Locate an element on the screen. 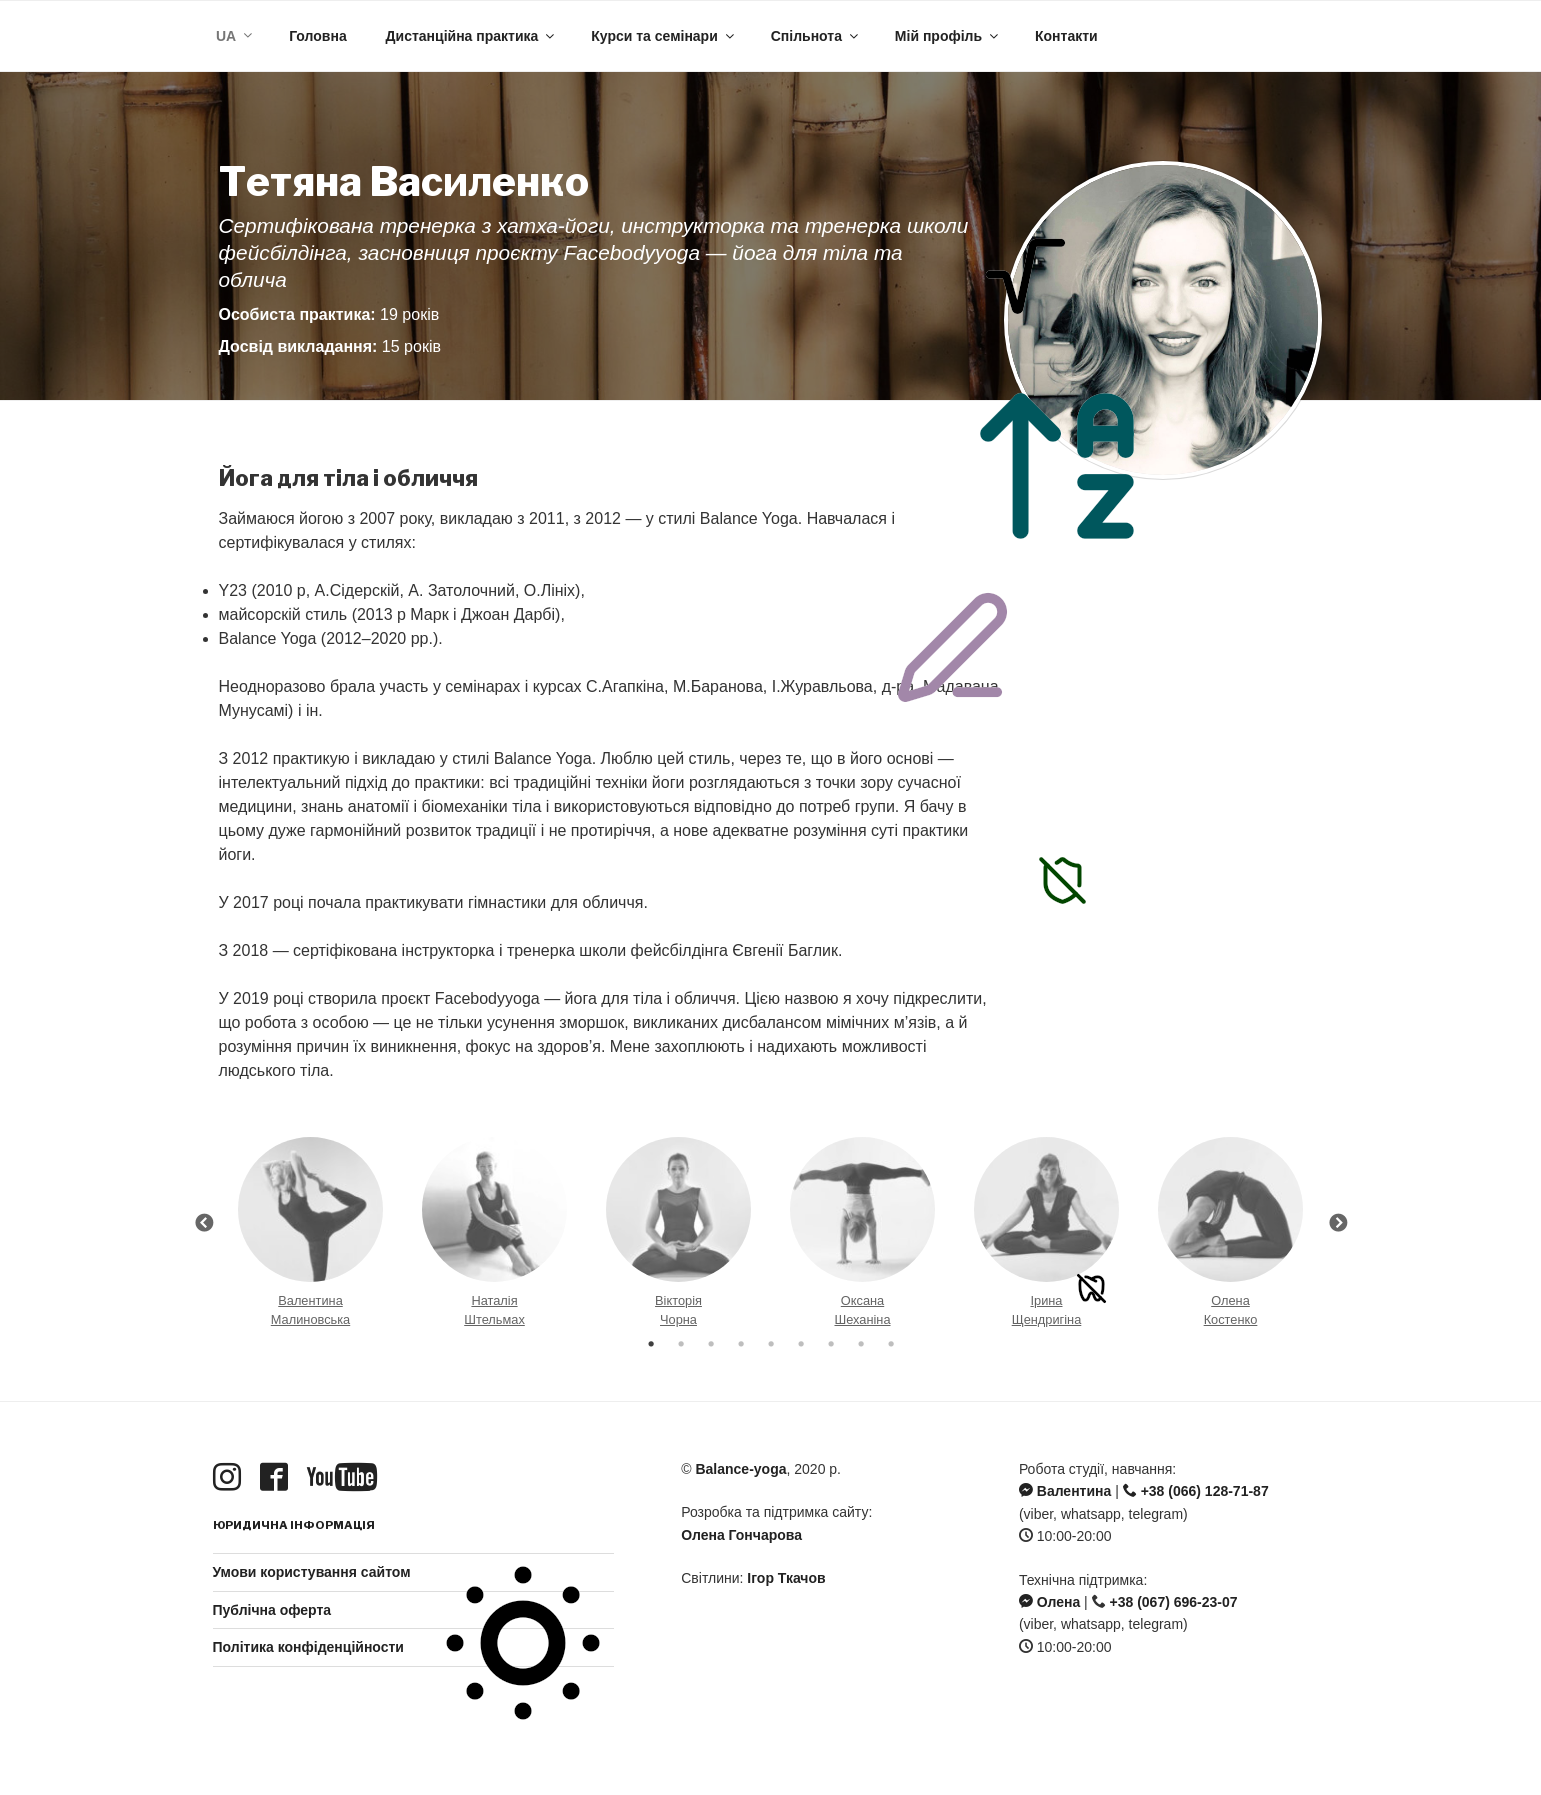  square root mathematical operation is located at coordinates (1025, 274).